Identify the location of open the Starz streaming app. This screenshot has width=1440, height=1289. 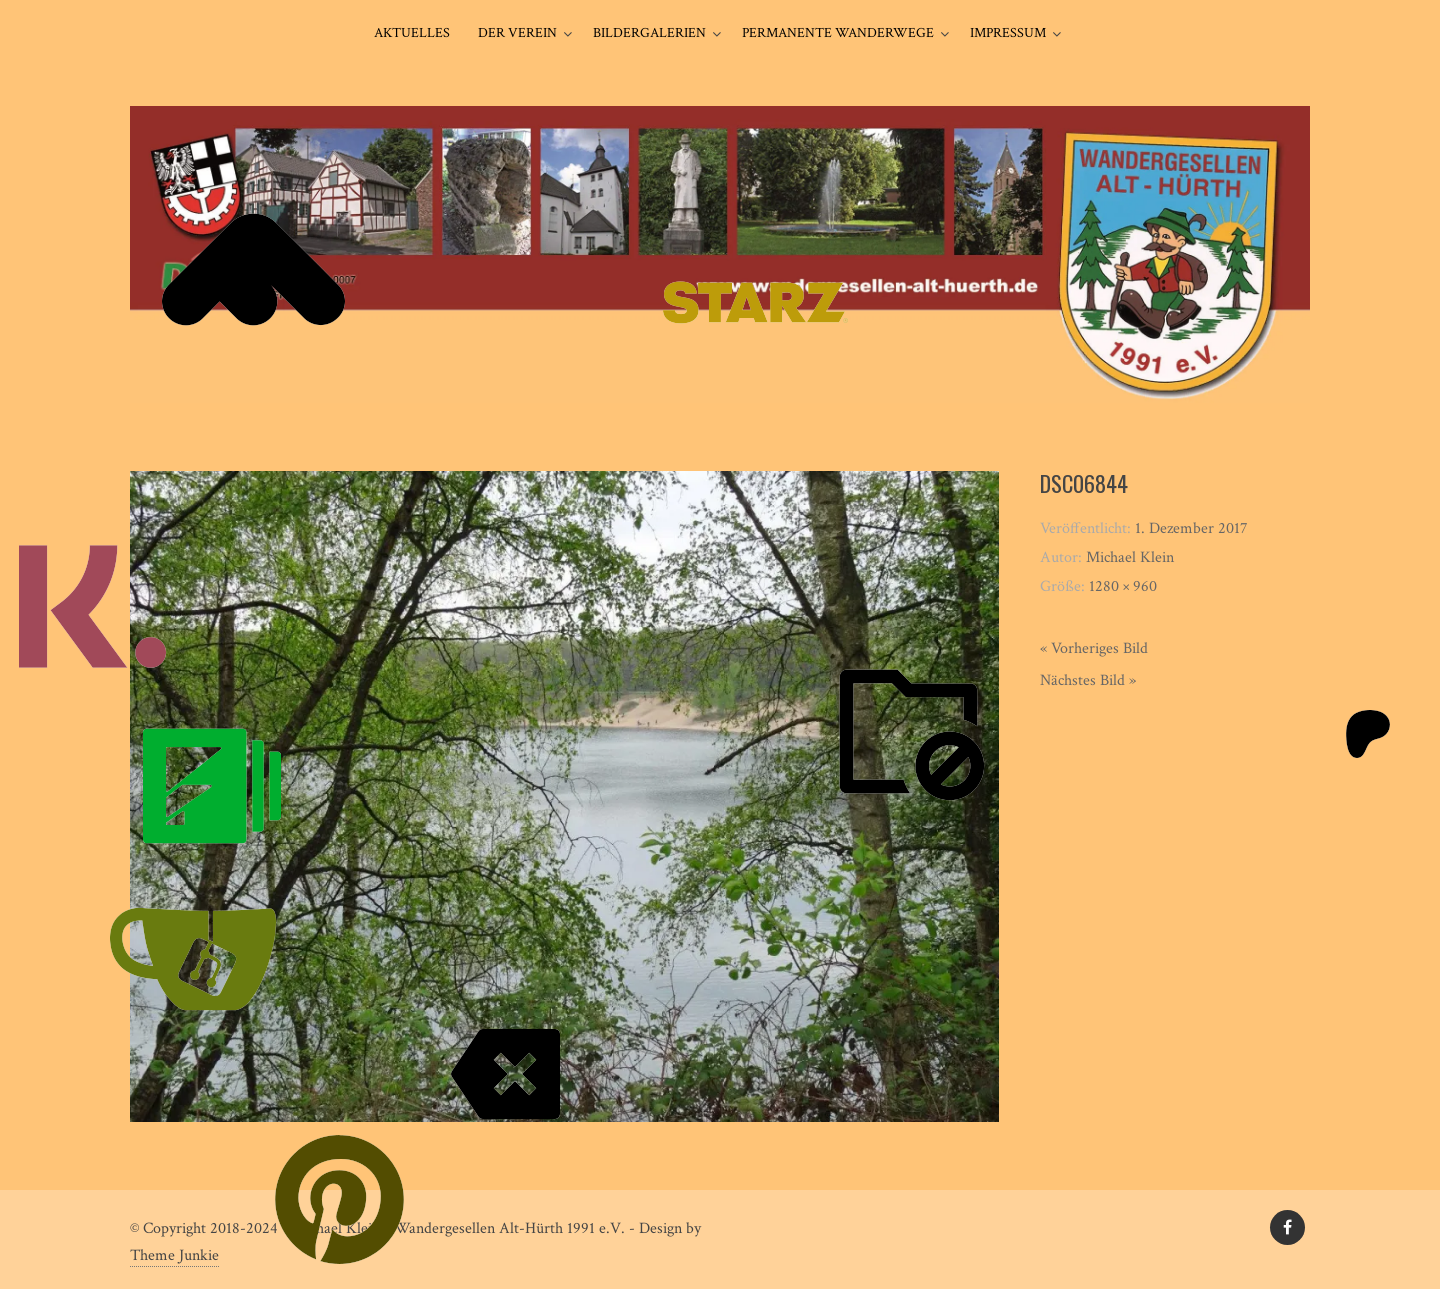
(755, 302).